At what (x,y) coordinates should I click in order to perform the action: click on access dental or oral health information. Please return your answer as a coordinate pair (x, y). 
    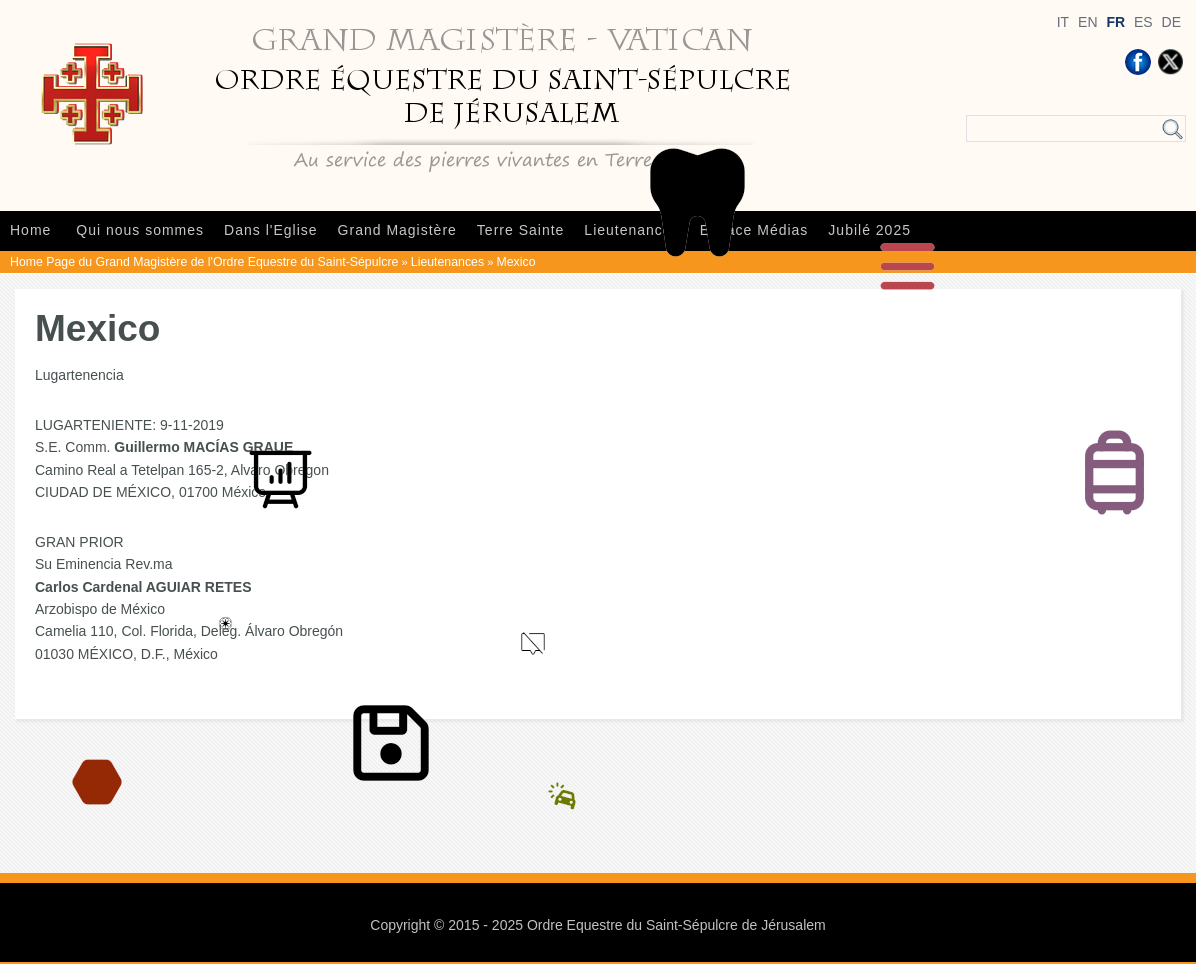
    Looking at the image, I should click on (697, 202).